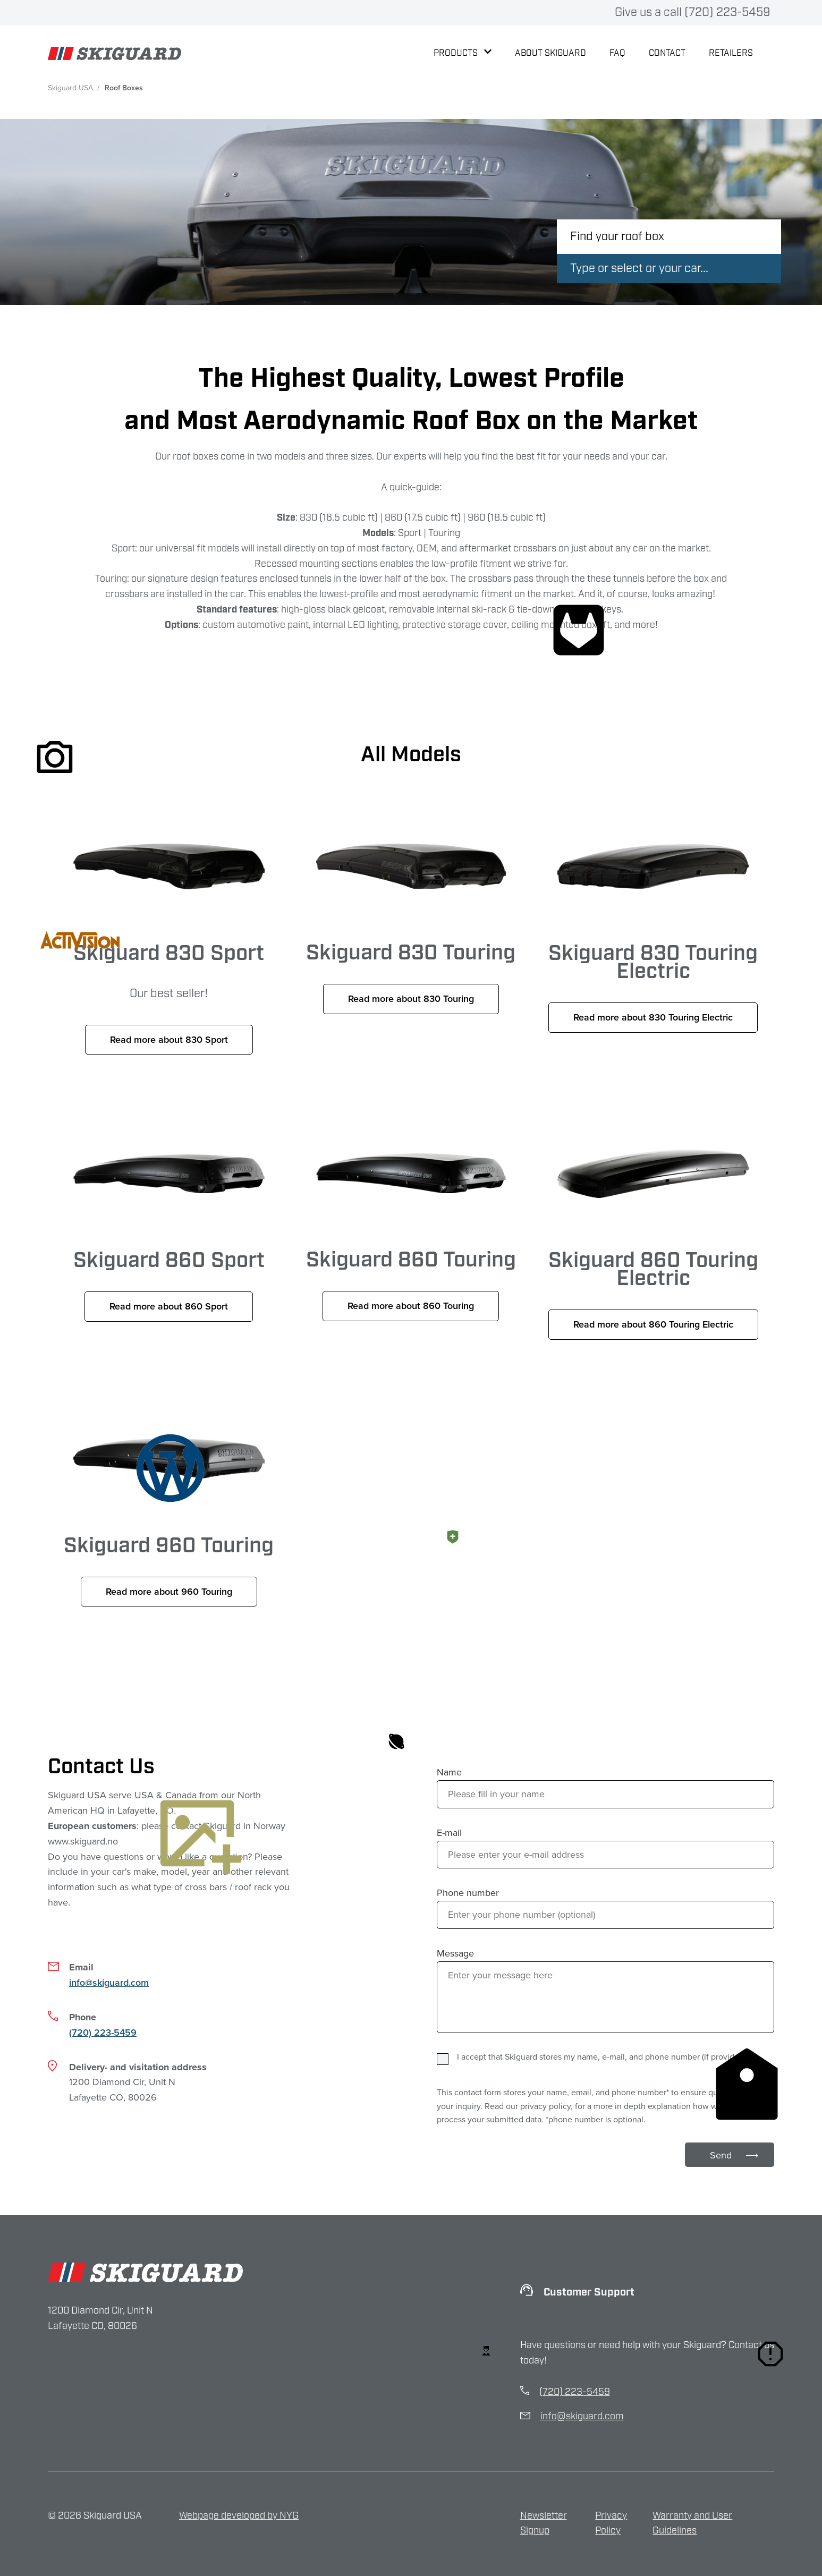 The height and width of the screenshot is (2576, 822). Describe the element at coordinates (170, 1468) in the screenshot. I see `link to WordPress website or blog` at that location.